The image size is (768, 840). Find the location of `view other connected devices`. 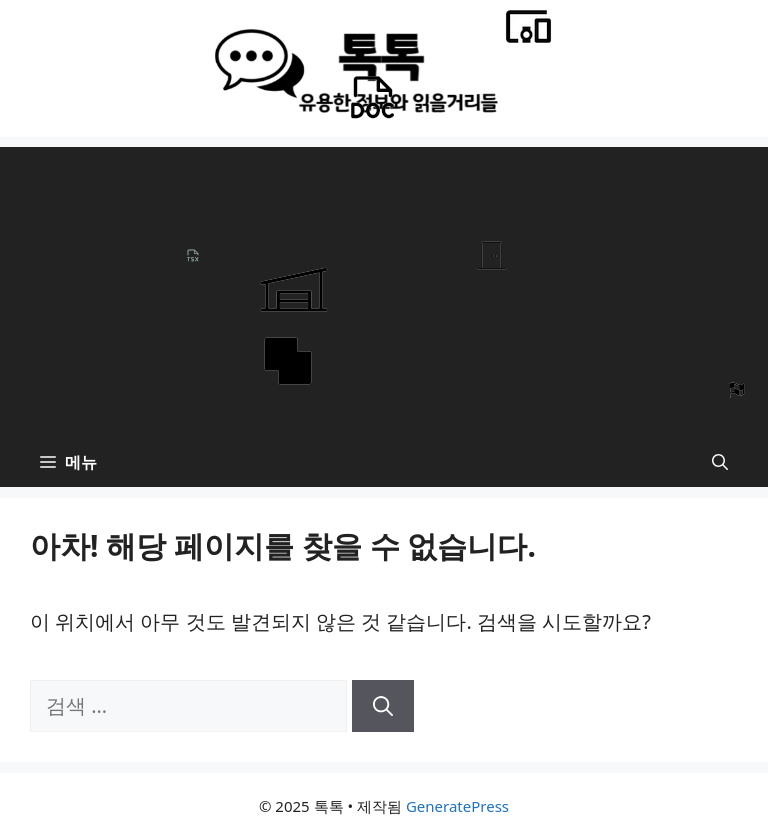

view other connected devices is located at coordinates (528, 26).